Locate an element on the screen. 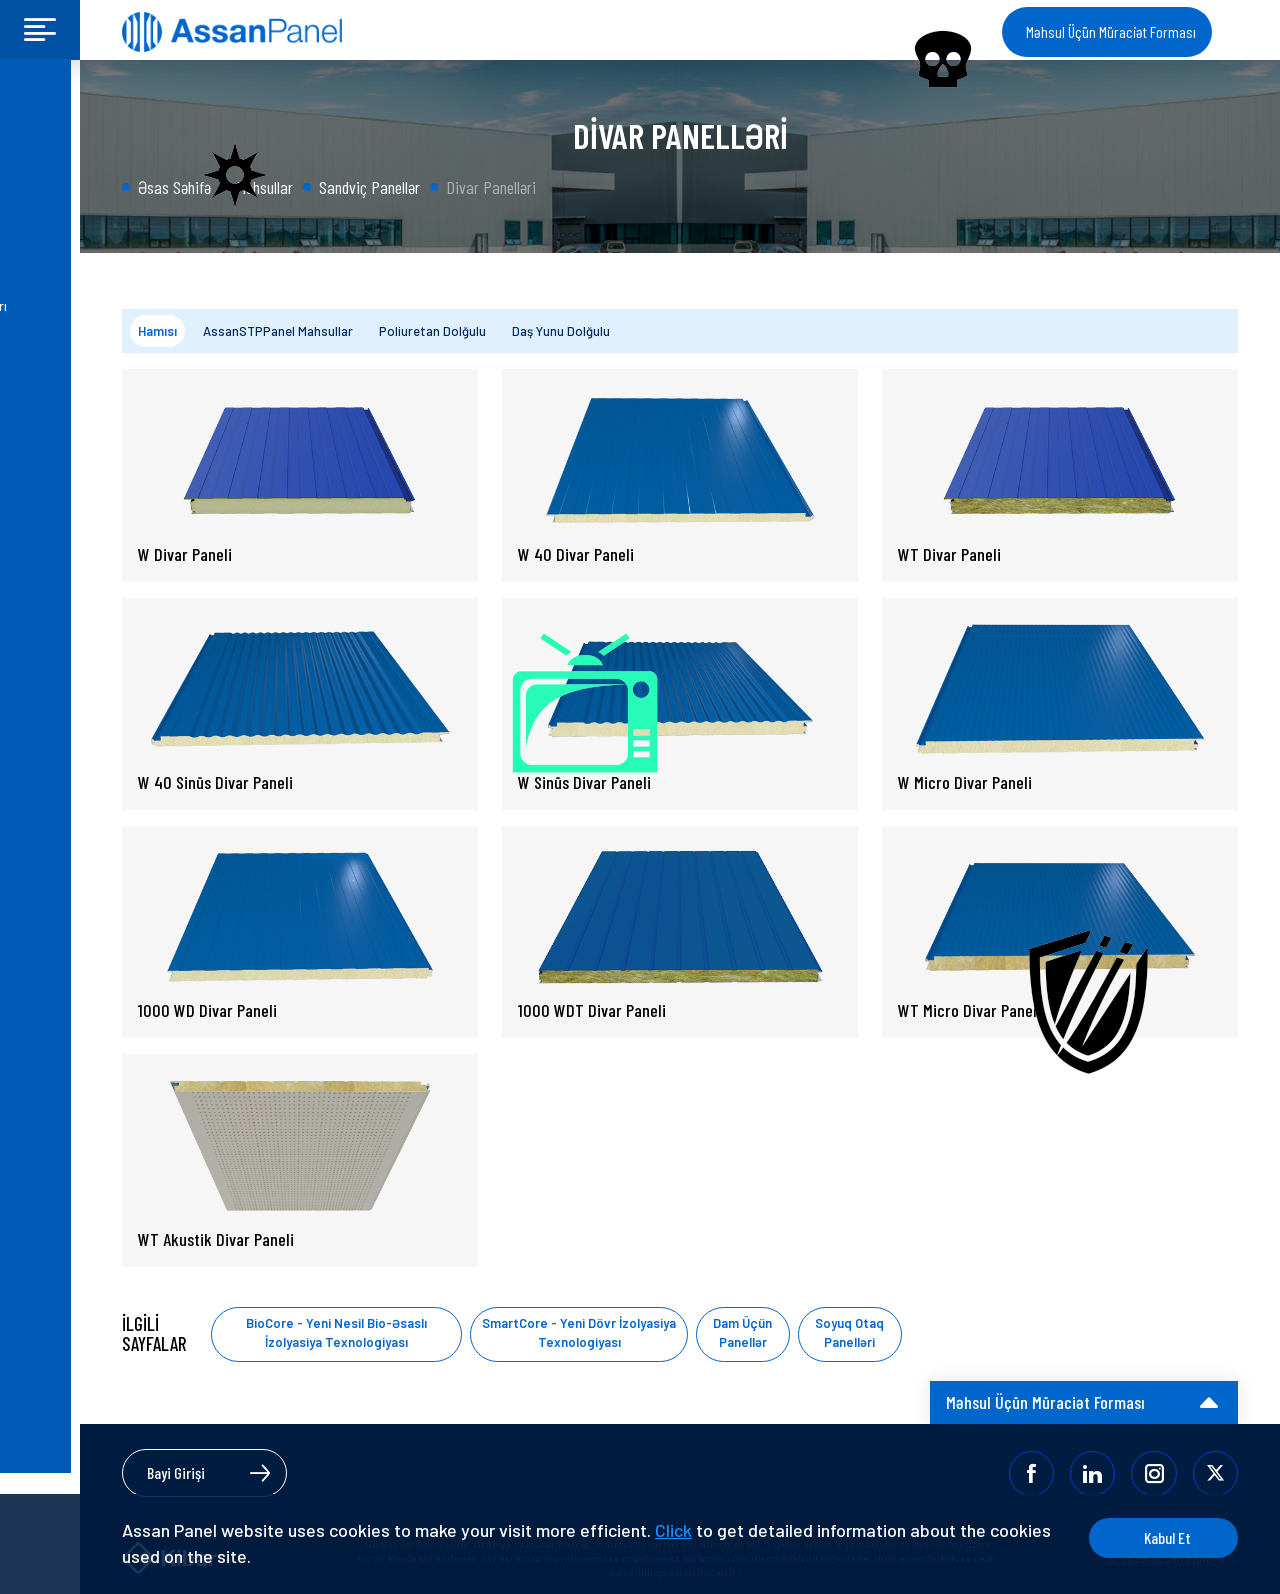  indicates a hazard or danger zone in gameplay is located at coordinates (235, 175).